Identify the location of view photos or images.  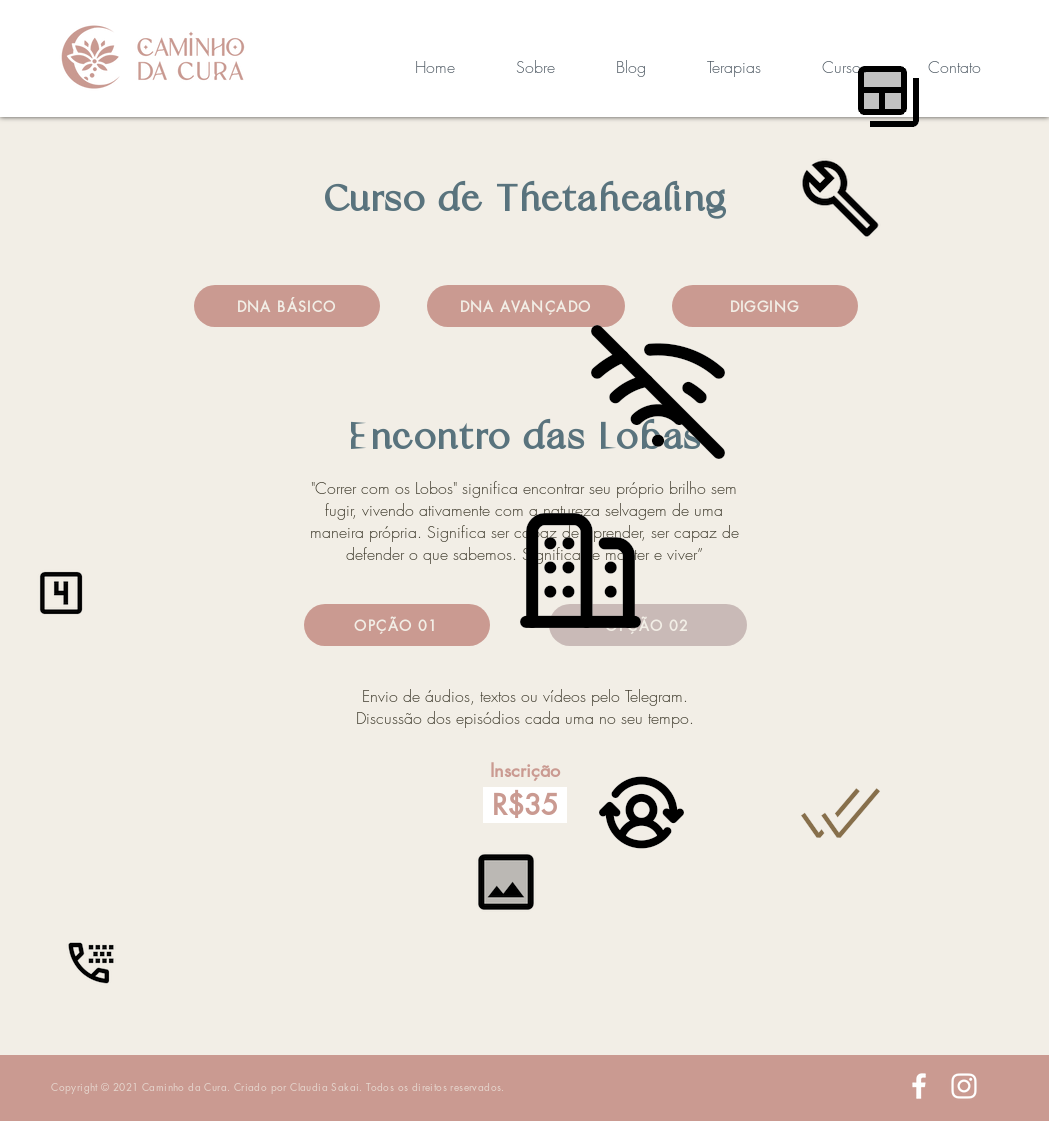
(506, 882).